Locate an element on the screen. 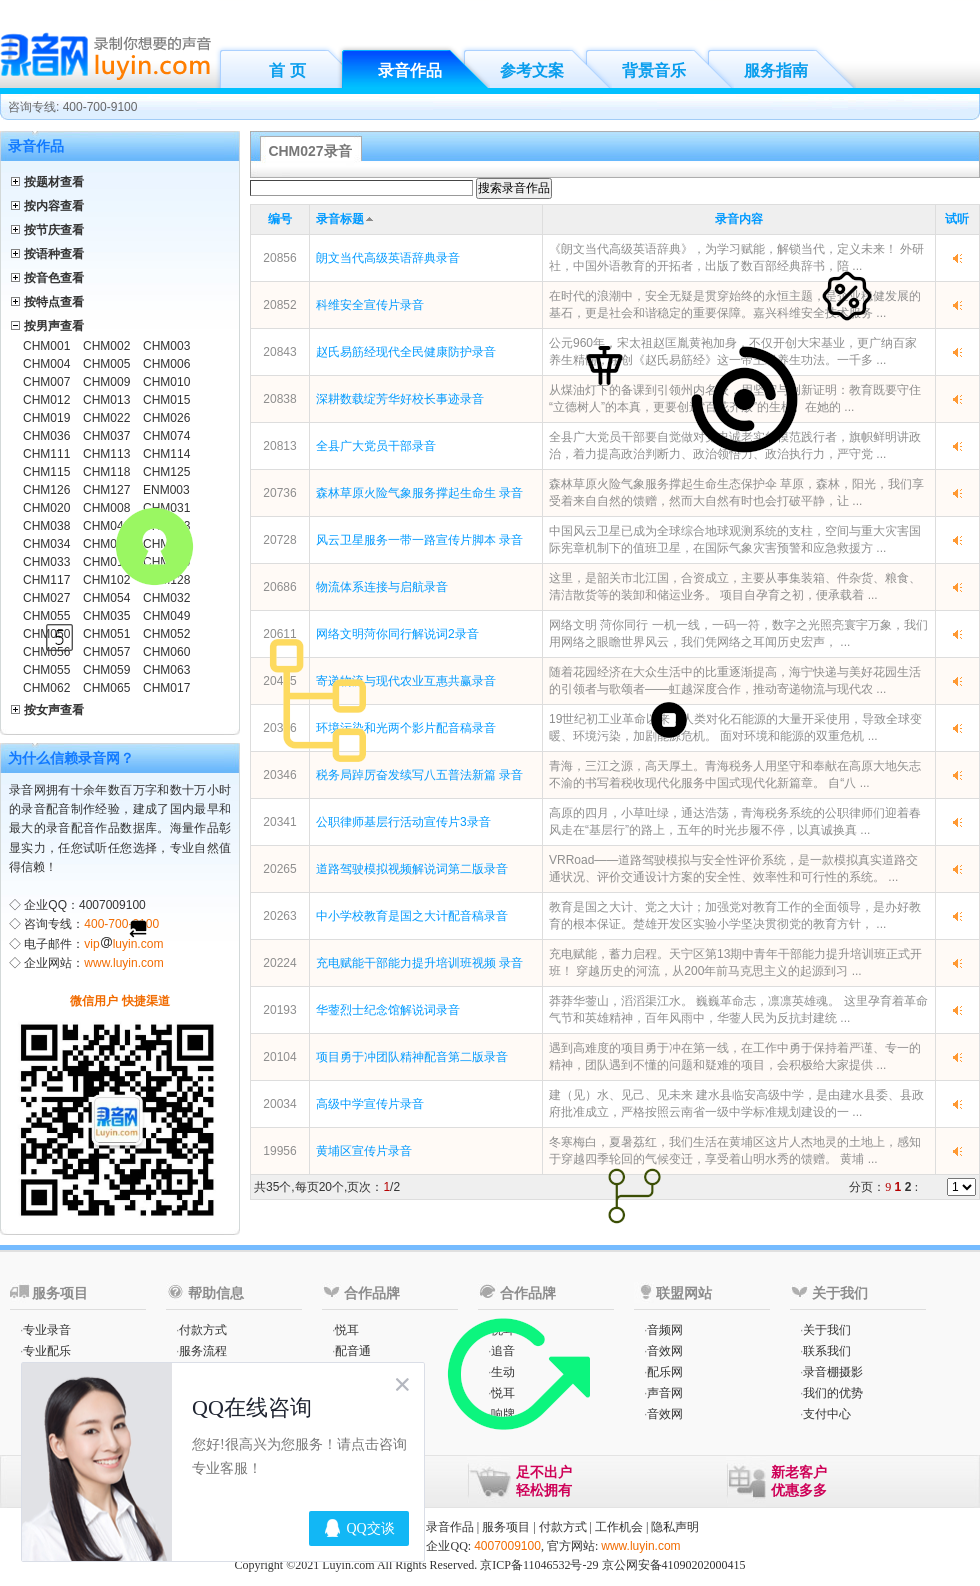  view available discounts or promotions is located at coordinates (847, 296).